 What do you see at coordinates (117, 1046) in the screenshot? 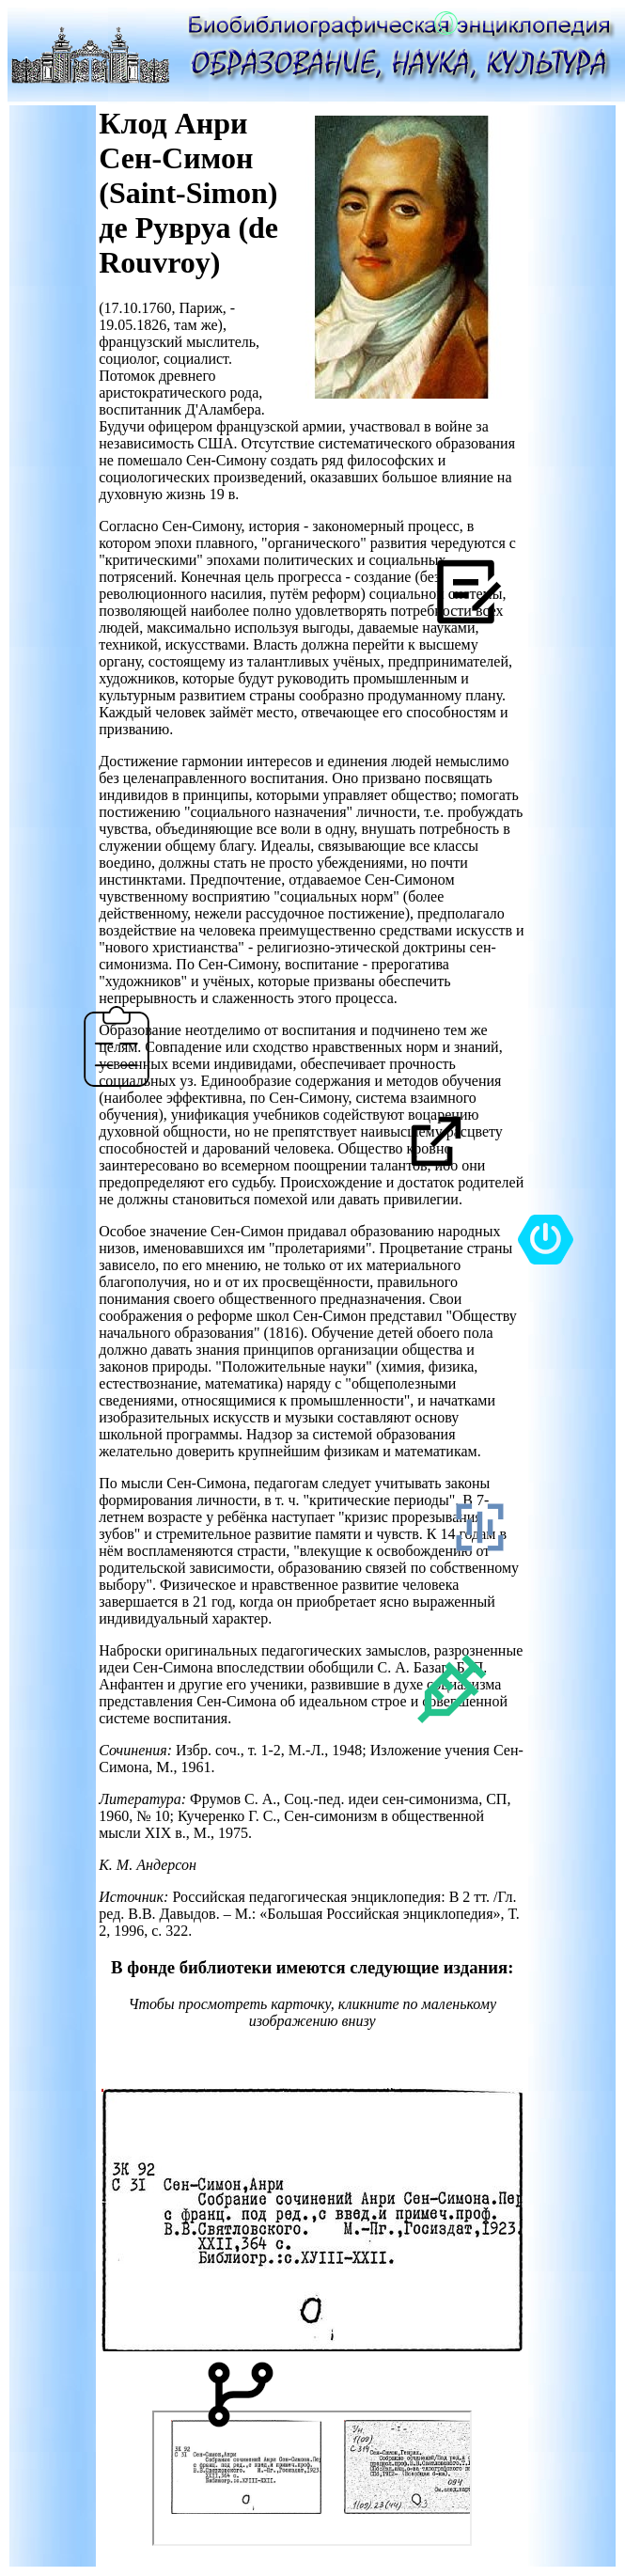
I see `react hook form library logo` at bounding box center [117, 1046].